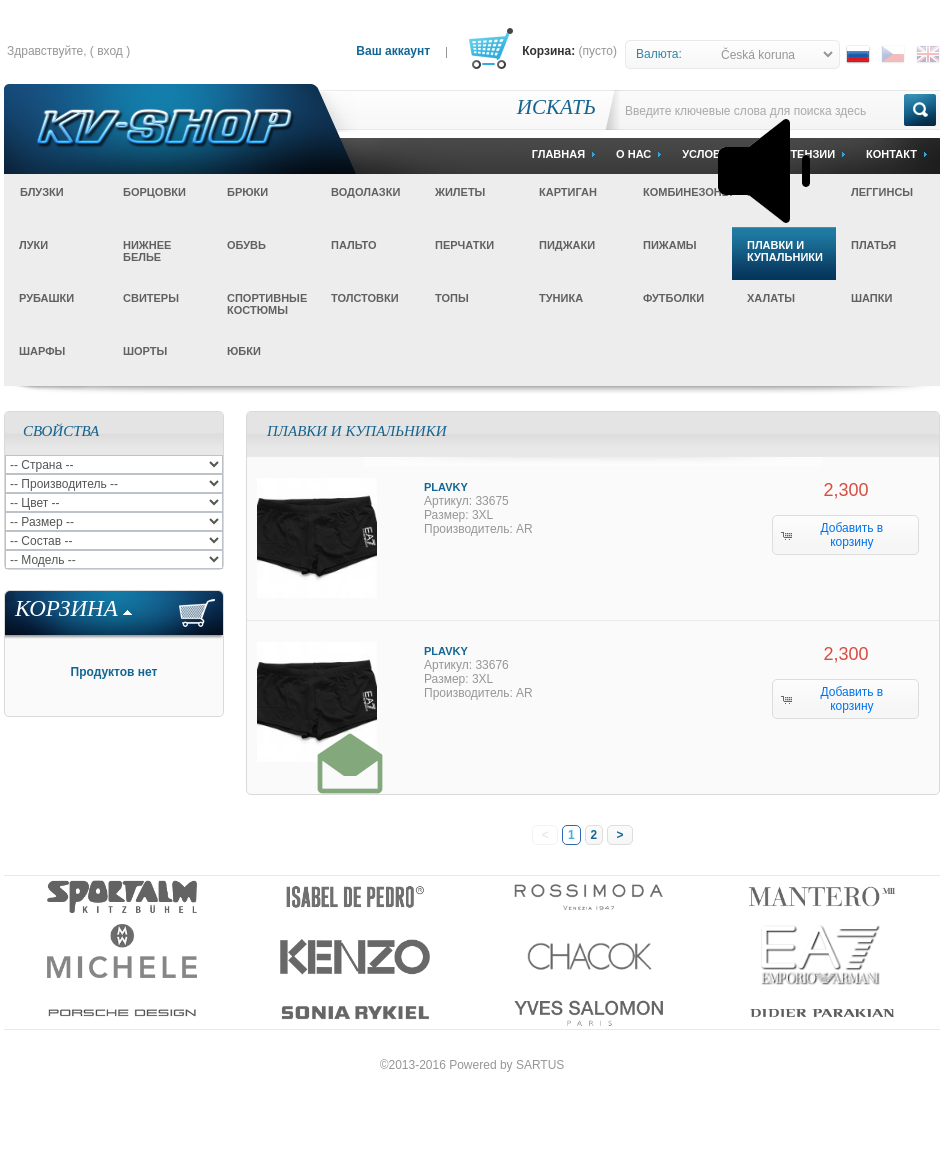 This screenshot has width=944, height=1166. I want to click on adjust volume to low level, so click(770, 171).